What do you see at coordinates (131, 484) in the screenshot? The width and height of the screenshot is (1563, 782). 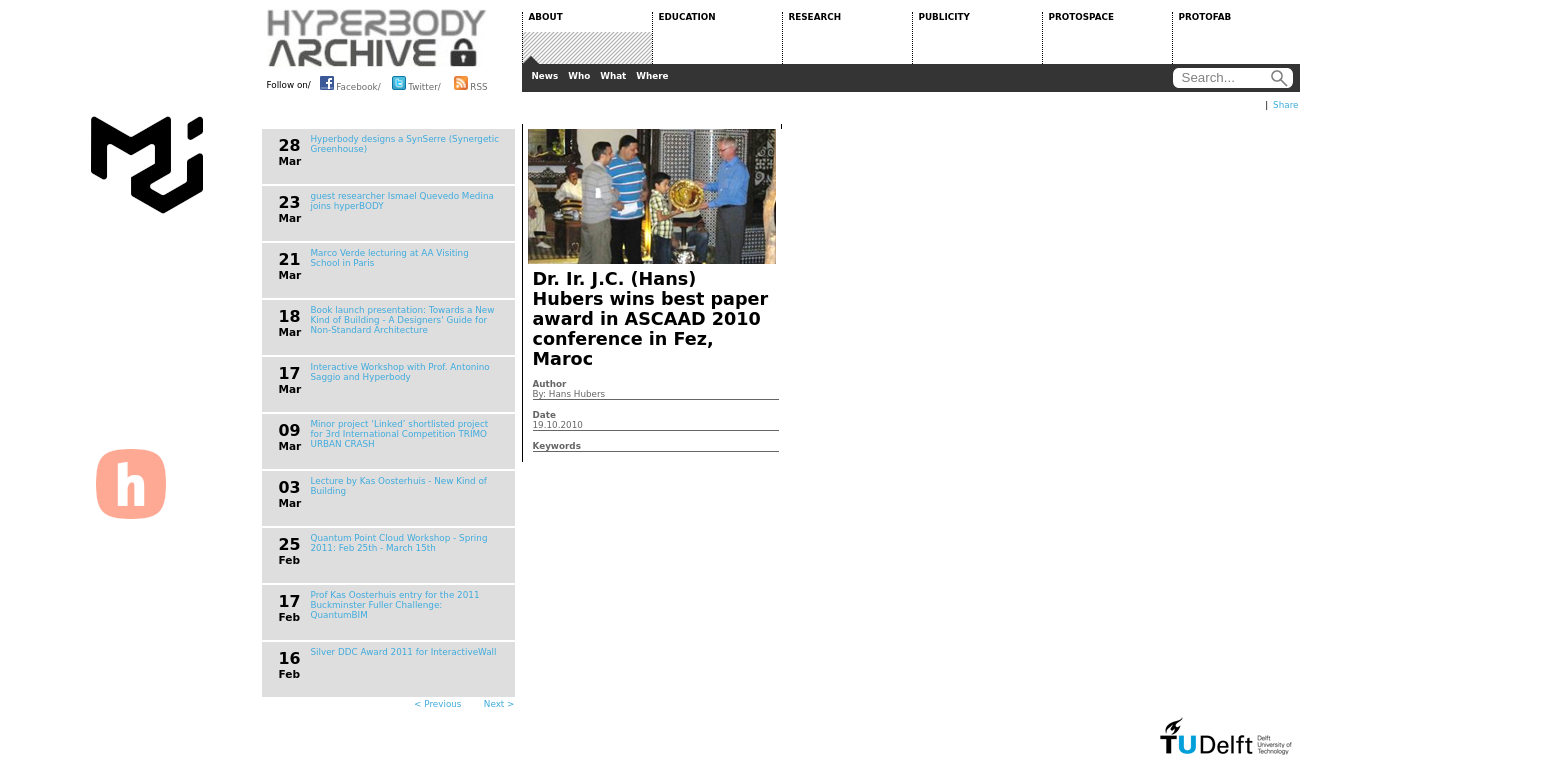 I see `Hack Club logo` at bounding box center [131, 484].